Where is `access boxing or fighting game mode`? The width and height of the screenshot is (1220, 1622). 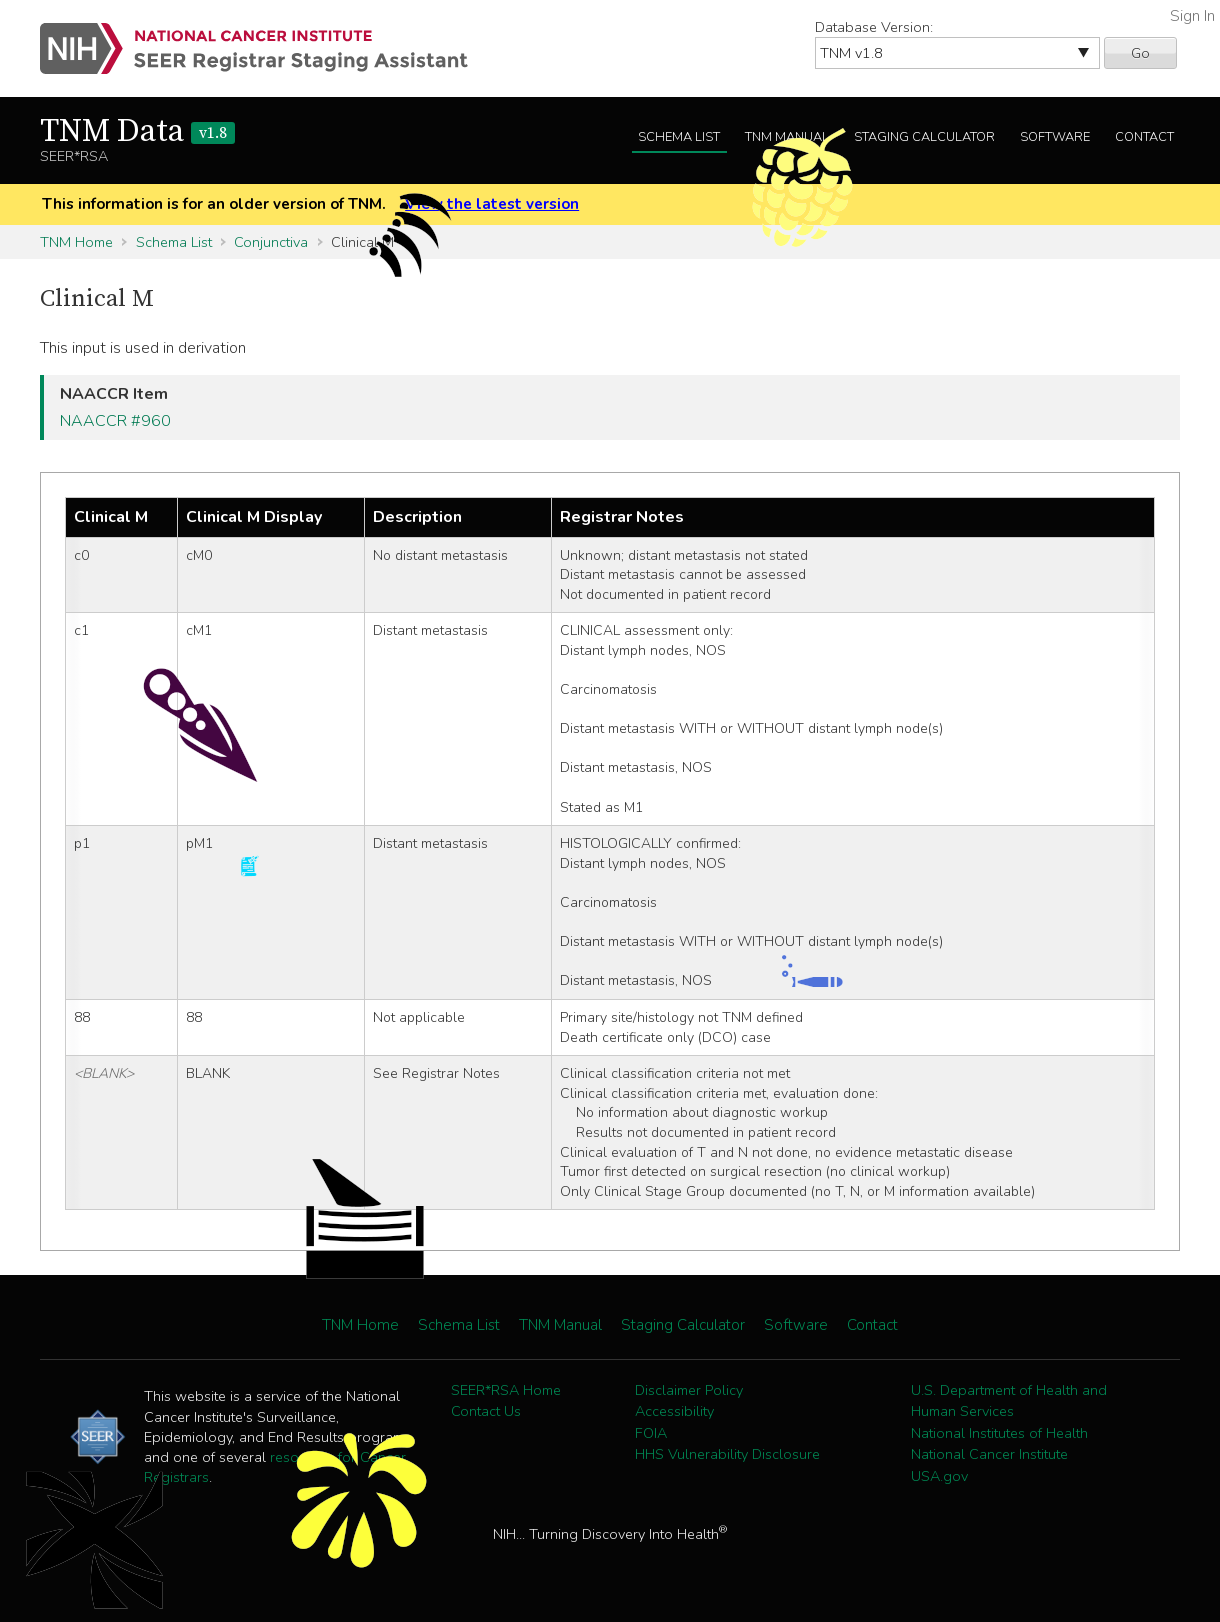 access boxing or fighting game mode is located at coordinates (365, 1220).